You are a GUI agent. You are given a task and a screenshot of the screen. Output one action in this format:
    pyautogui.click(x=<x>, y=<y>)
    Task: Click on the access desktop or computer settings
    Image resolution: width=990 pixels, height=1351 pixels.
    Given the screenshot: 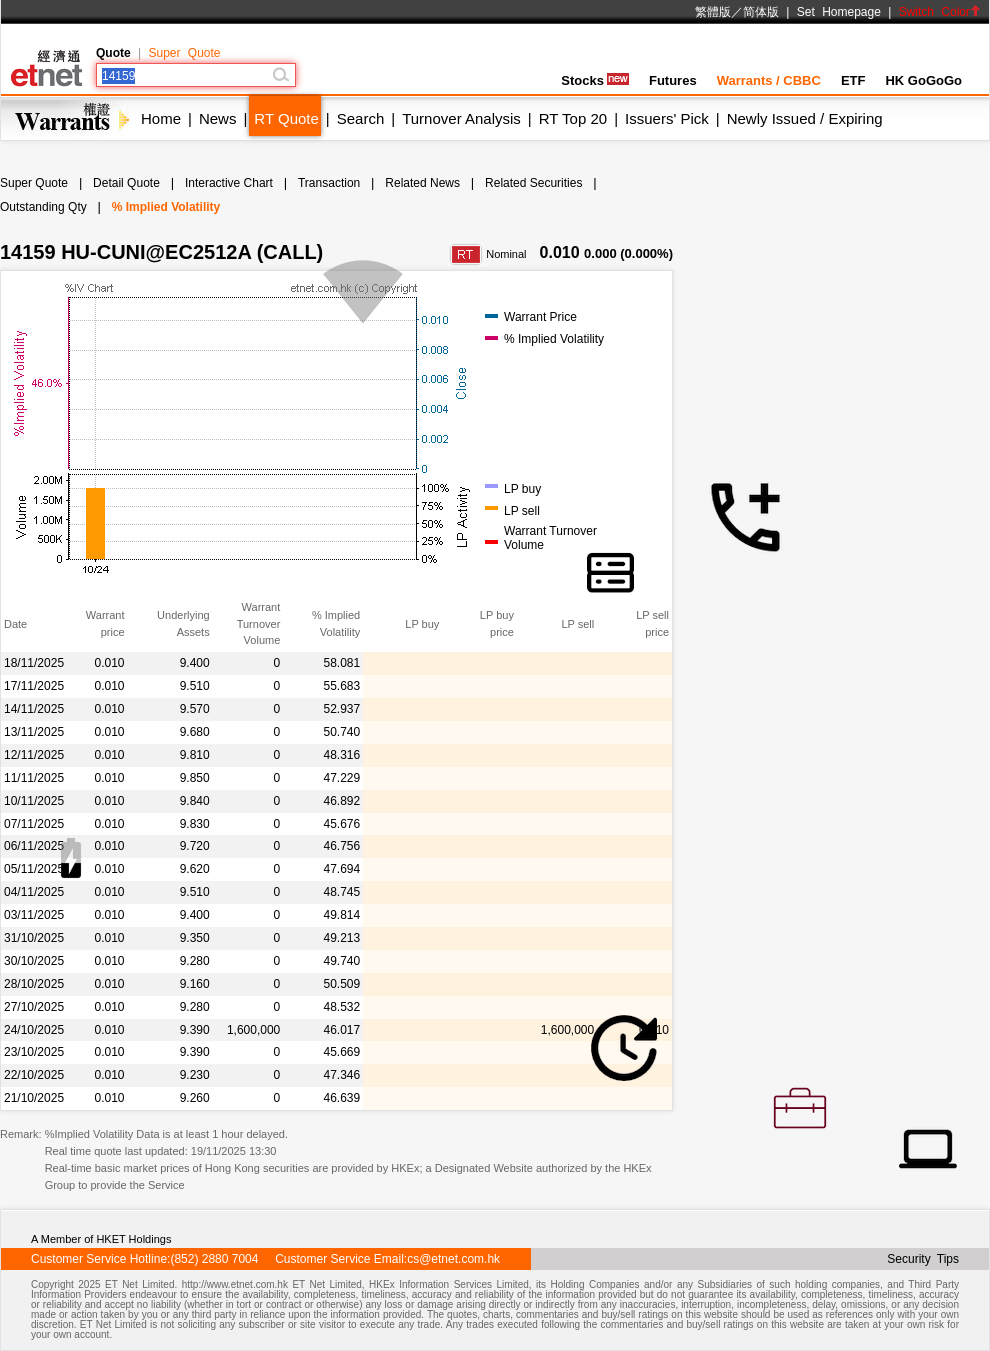 What is the action you would take?
    pyautogui.click(x=928, y=1149)
    